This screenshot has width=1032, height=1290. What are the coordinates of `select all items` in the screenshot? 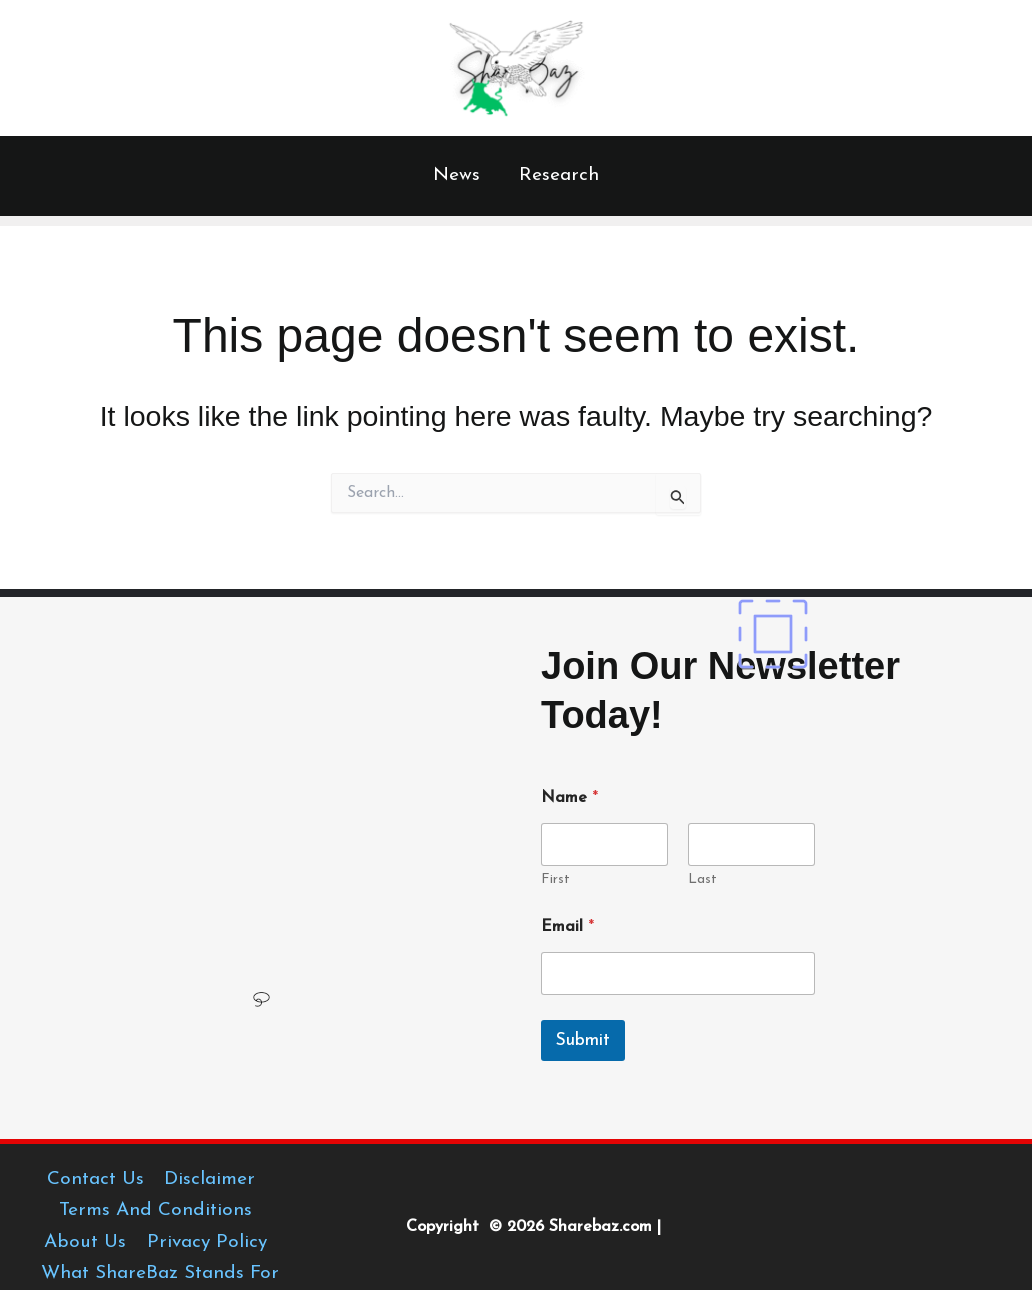 It's located at (773, 634).